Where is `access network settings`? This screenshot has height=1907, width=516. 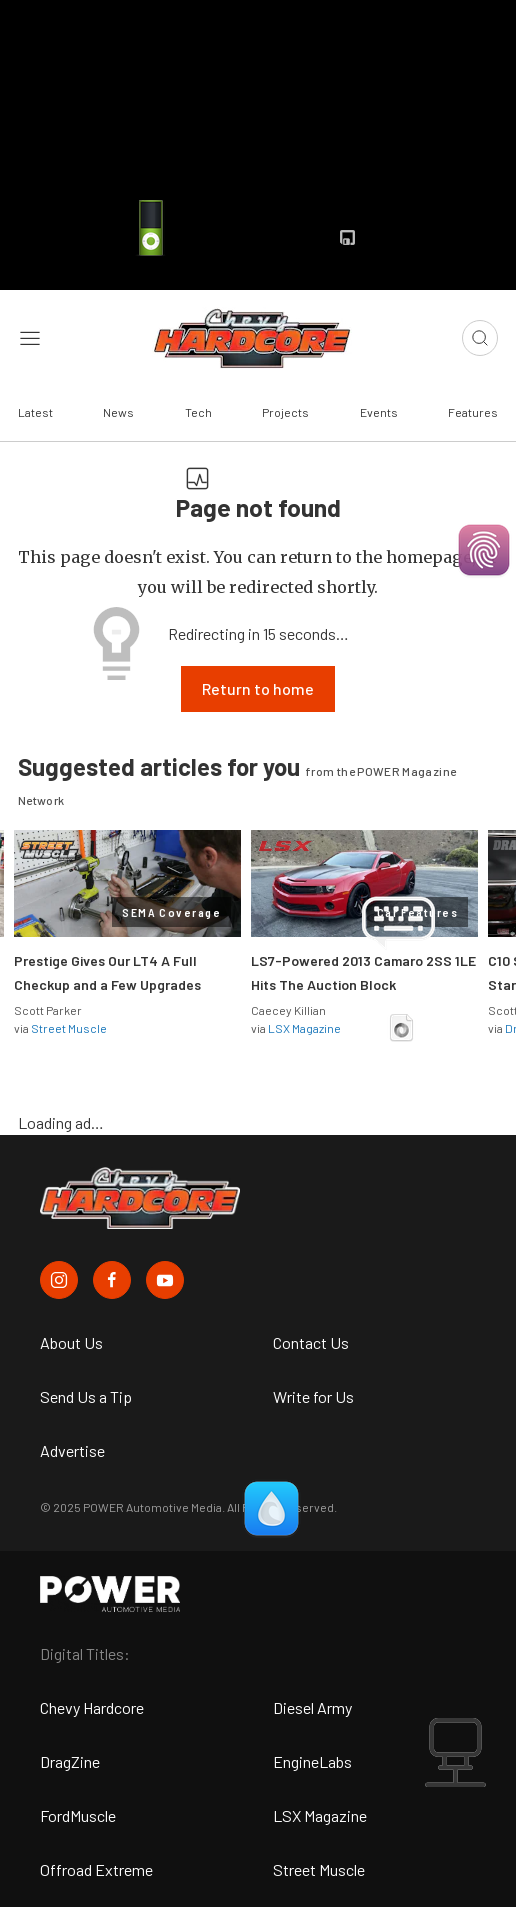
access network settings is located at coordinates (455, 1752).